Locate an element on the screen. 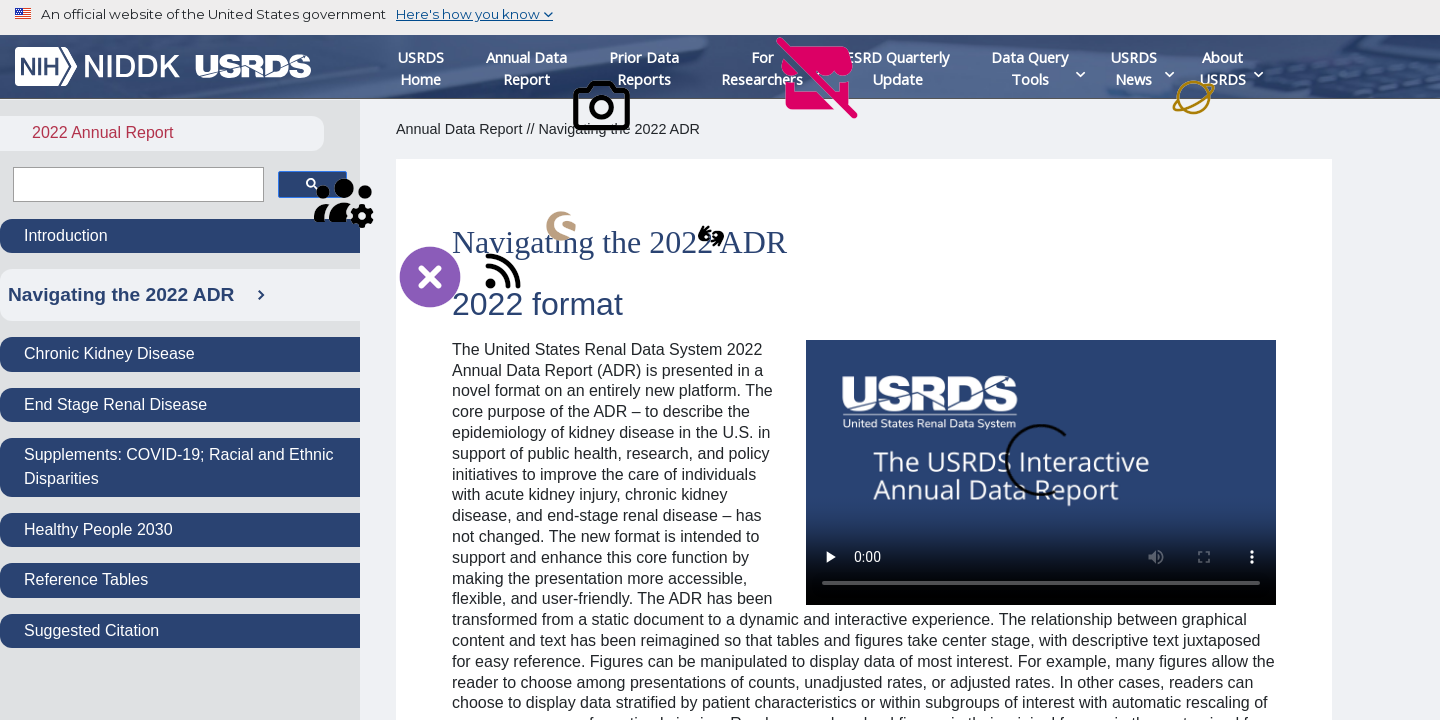  take a photo is located at coordinates (601, 105).